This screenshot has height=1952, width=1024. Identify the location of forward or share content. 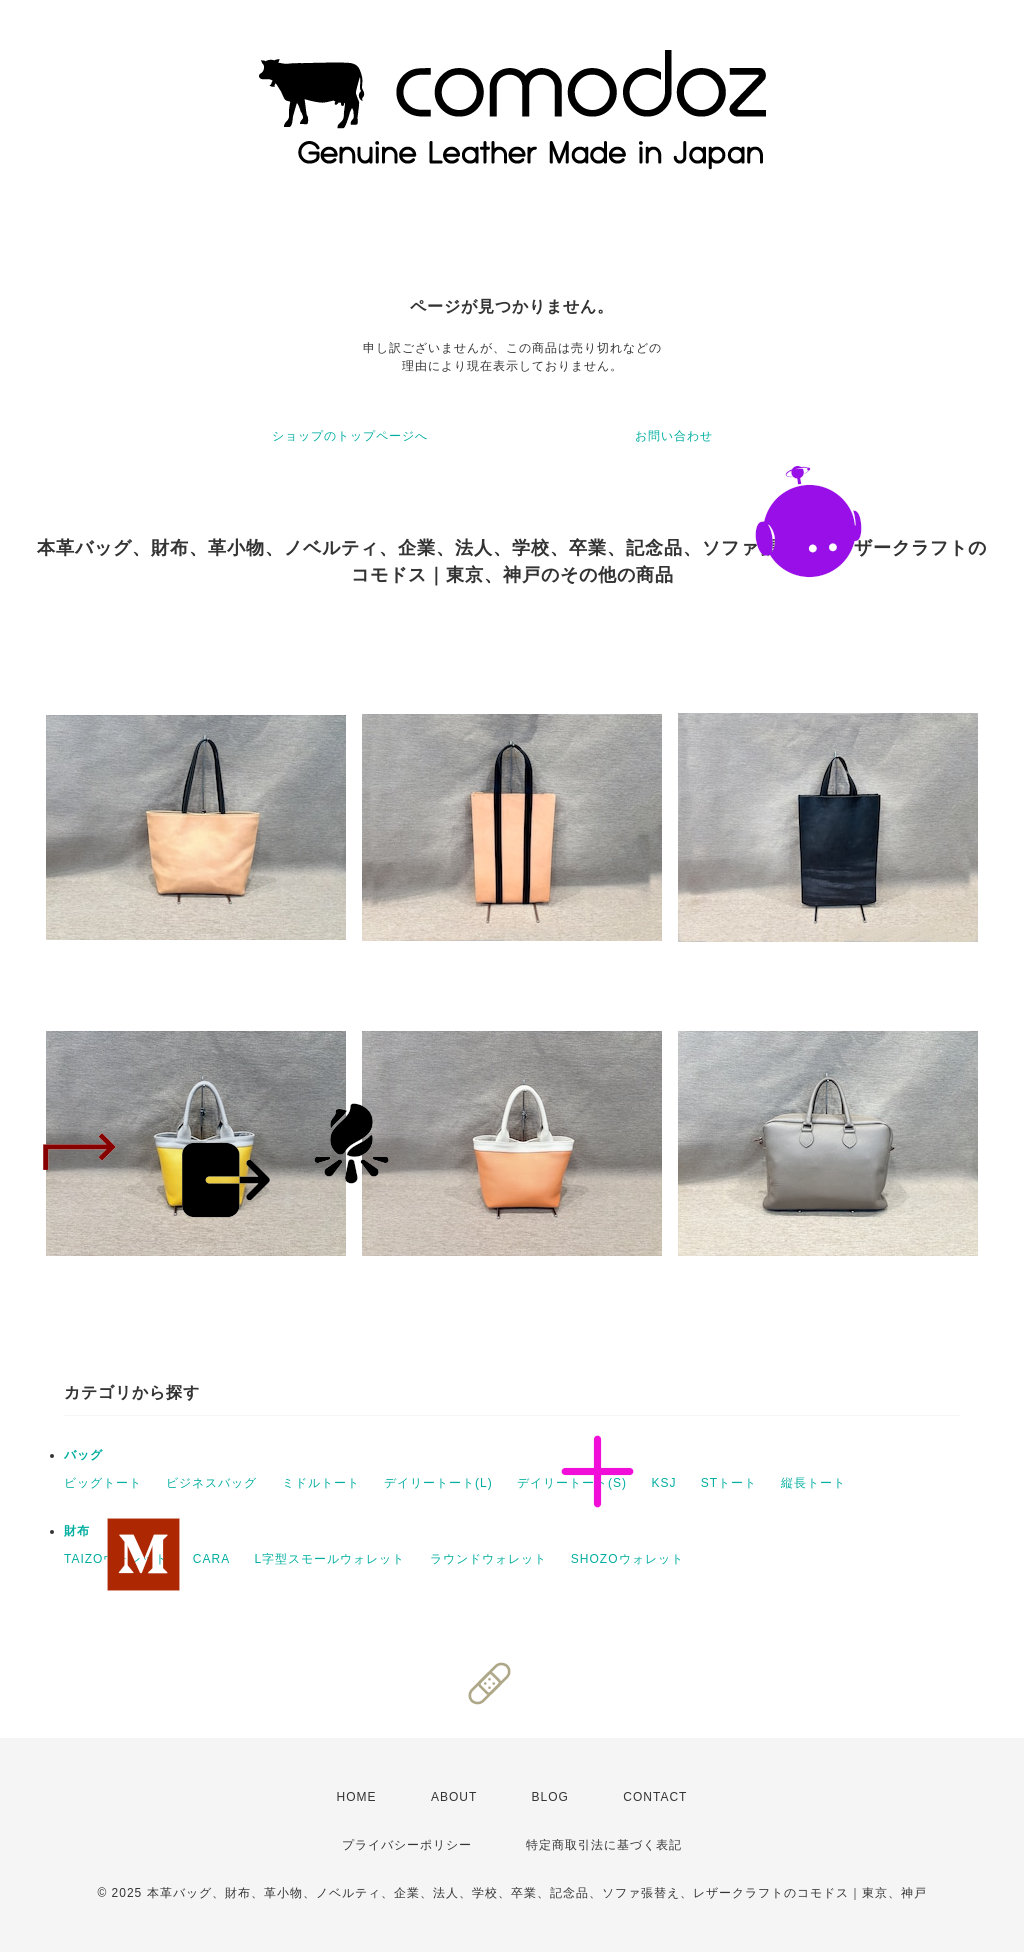
(79, 1152).